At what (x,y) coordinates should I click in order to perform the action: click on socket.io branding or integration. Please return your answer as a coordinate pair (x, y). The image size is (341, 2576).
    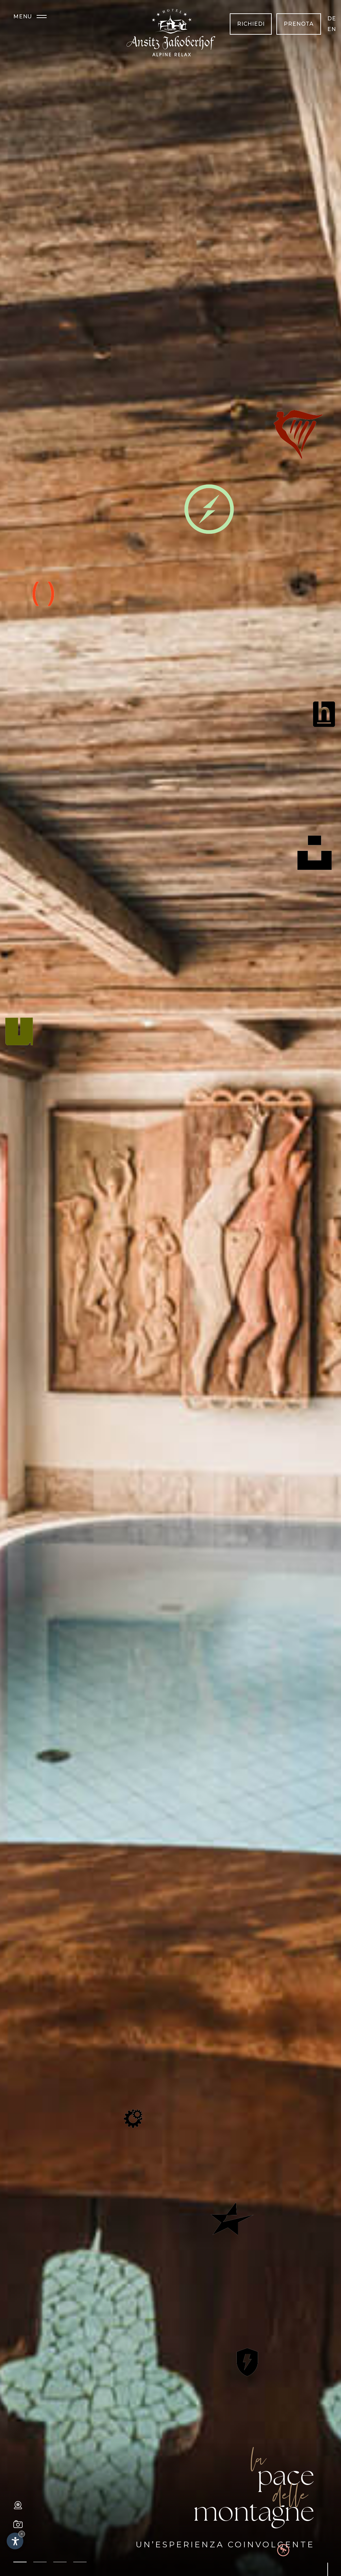
    Looking at the image, I should click on (209, 509).